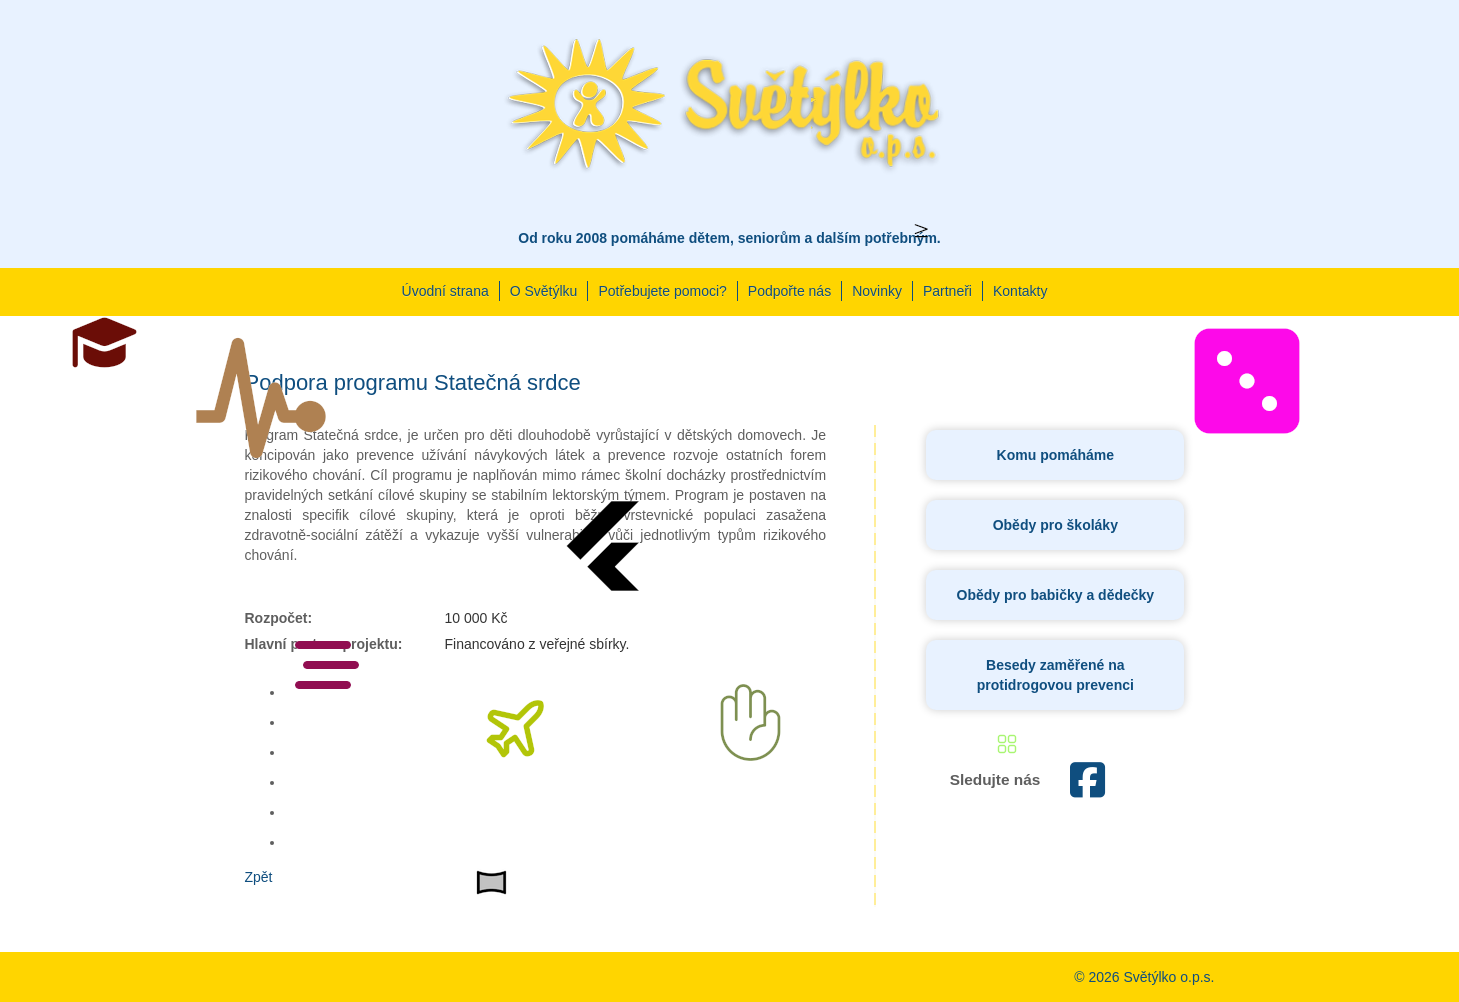 The image size is (1459, 1002). Describe the element at coordinates (1247, 381) in the screenshot. I see `randomize or shuffle content` at that location.